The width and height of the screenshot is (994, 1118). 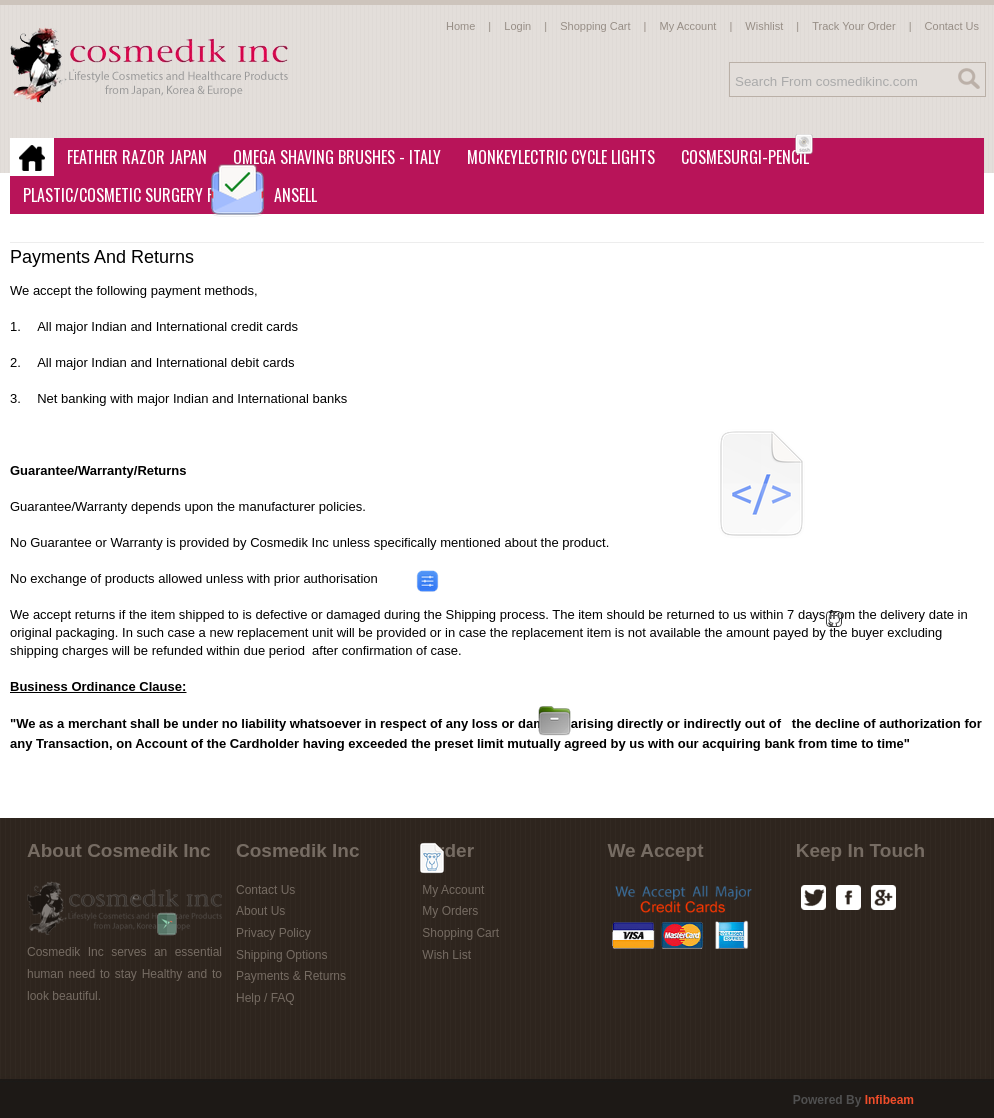 I want to click on a perl programming language file, so click(x=432, y=858).